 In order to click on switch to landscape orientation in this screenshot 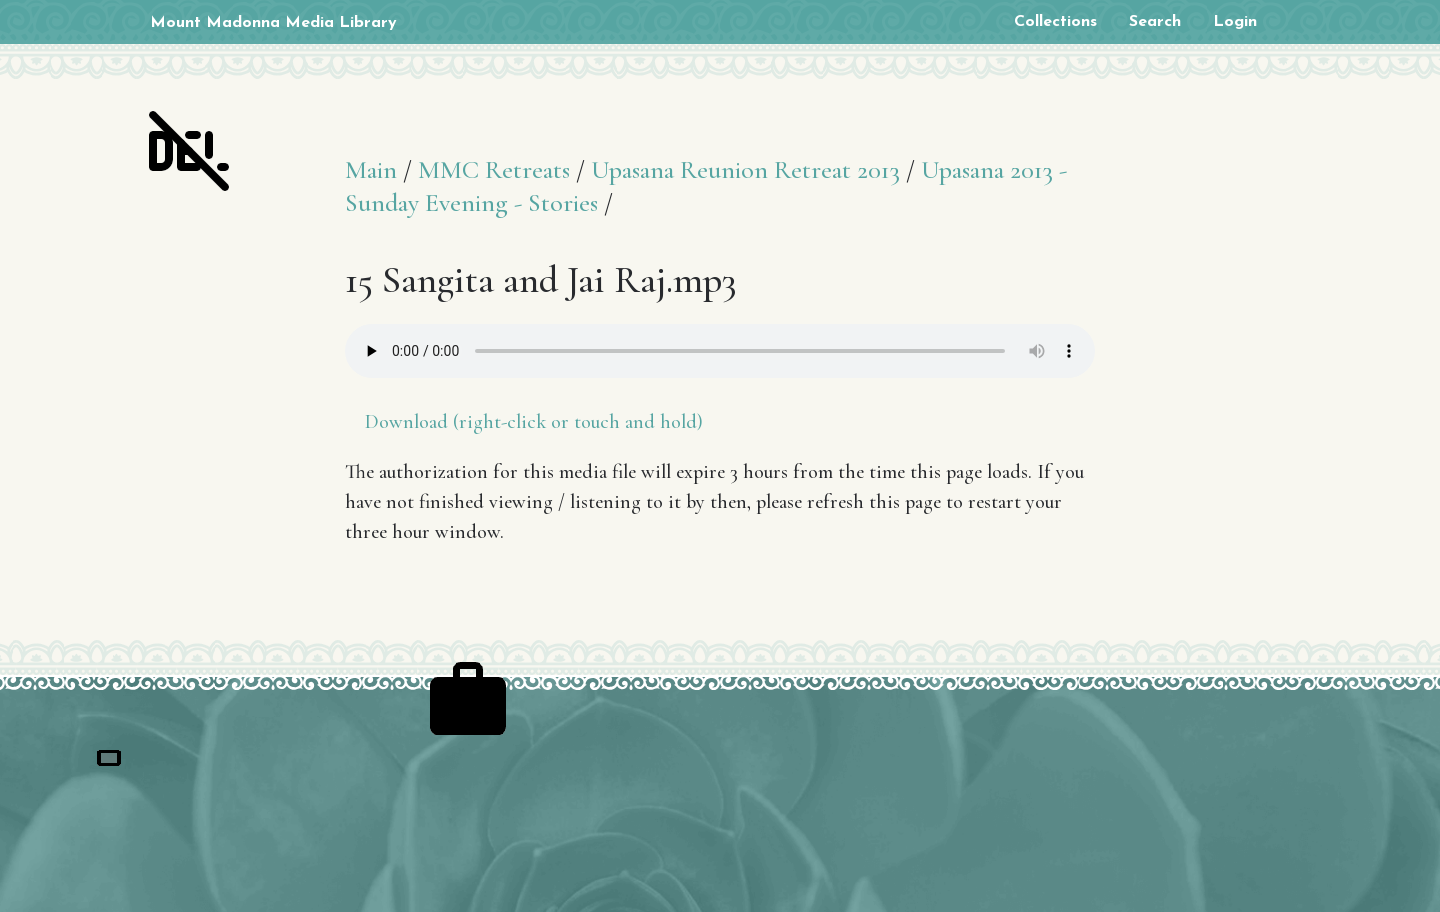, I will do `click(109, 758)`.